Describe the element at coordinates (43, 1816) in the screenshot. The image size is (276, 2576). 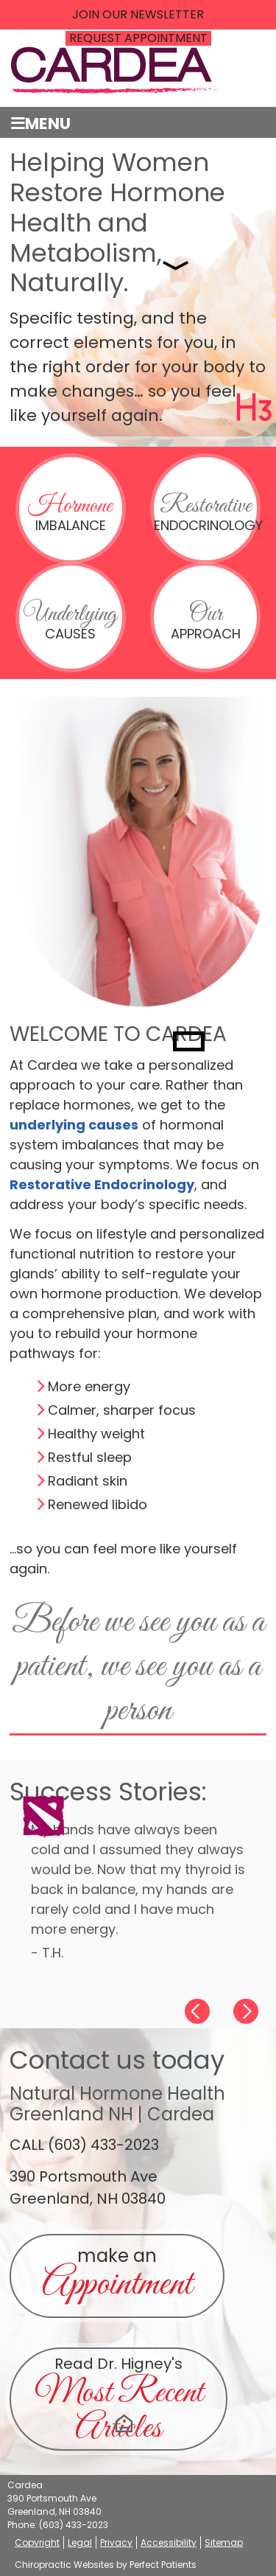
I see `launch Dota 2 game` at that location.